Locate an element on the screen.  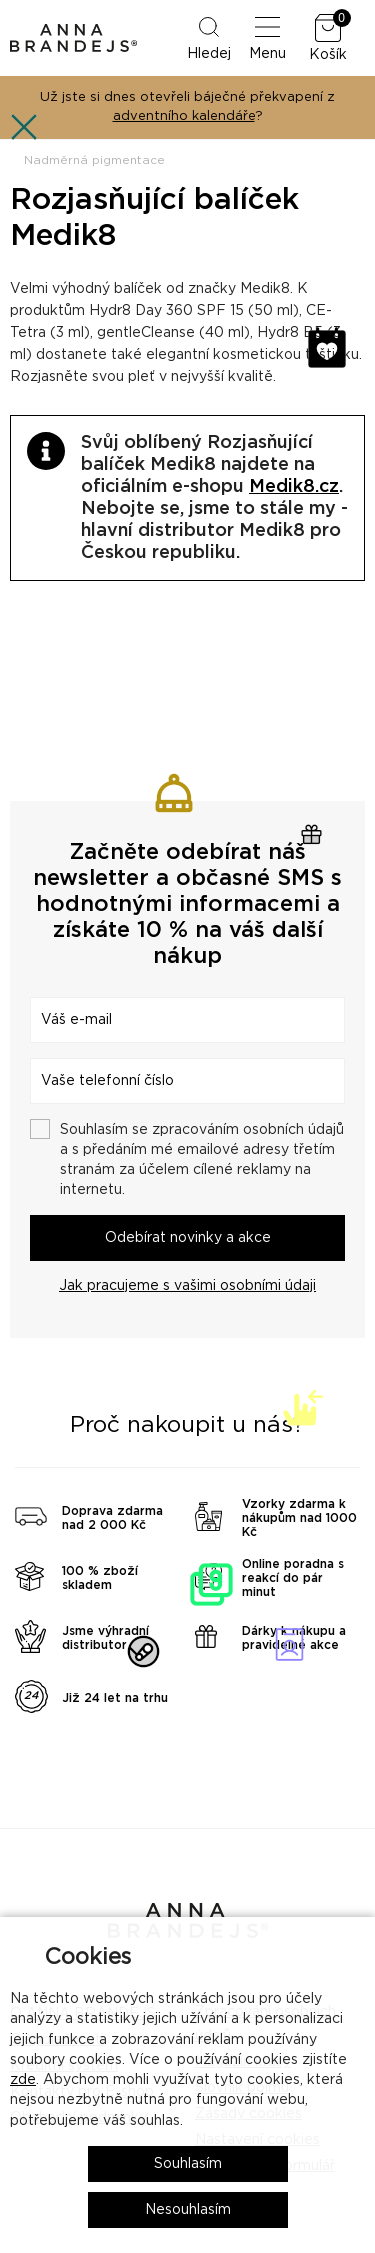
view favorite or saved dates is located at coordinates (327, 349).